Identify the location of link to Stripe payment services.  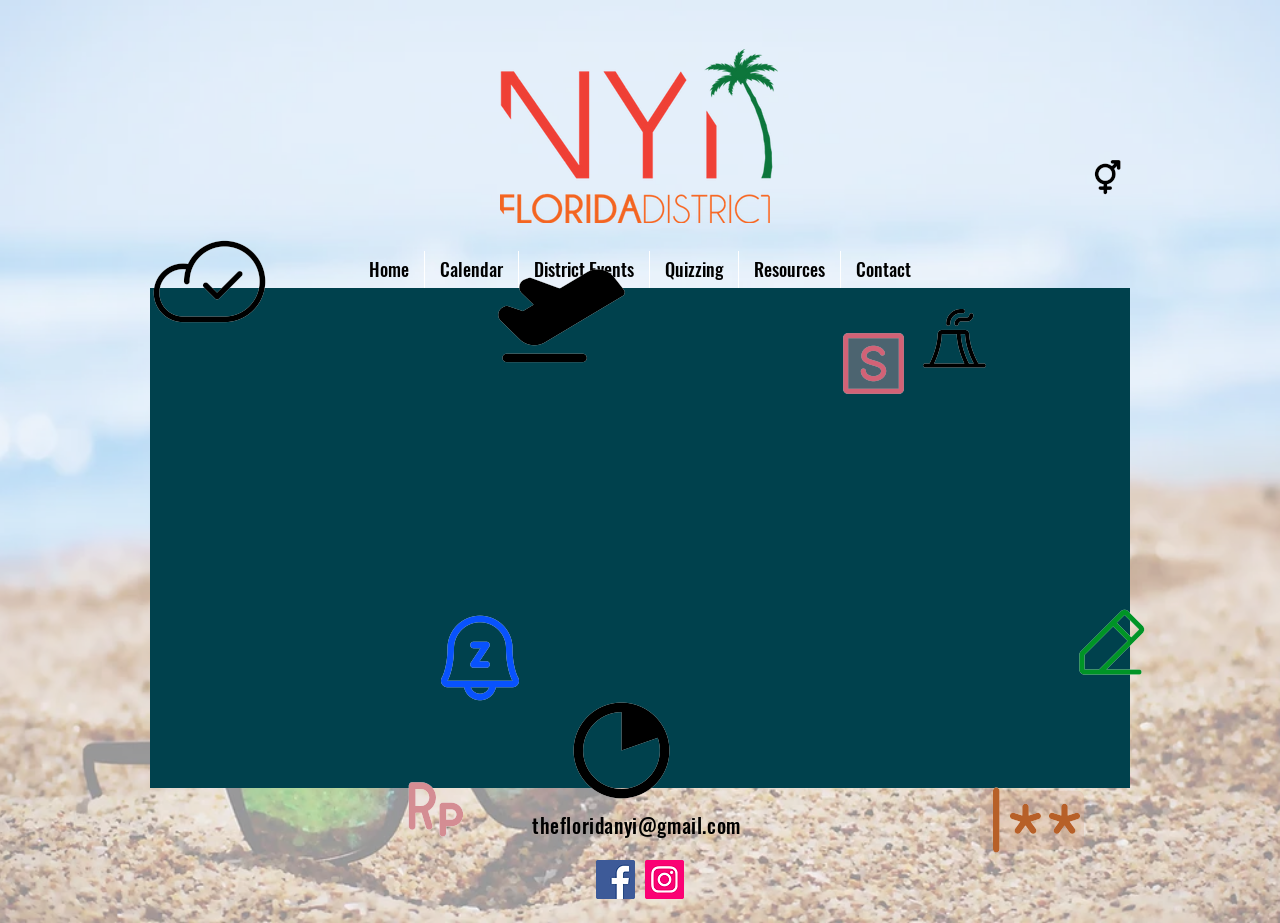
(873, 363).